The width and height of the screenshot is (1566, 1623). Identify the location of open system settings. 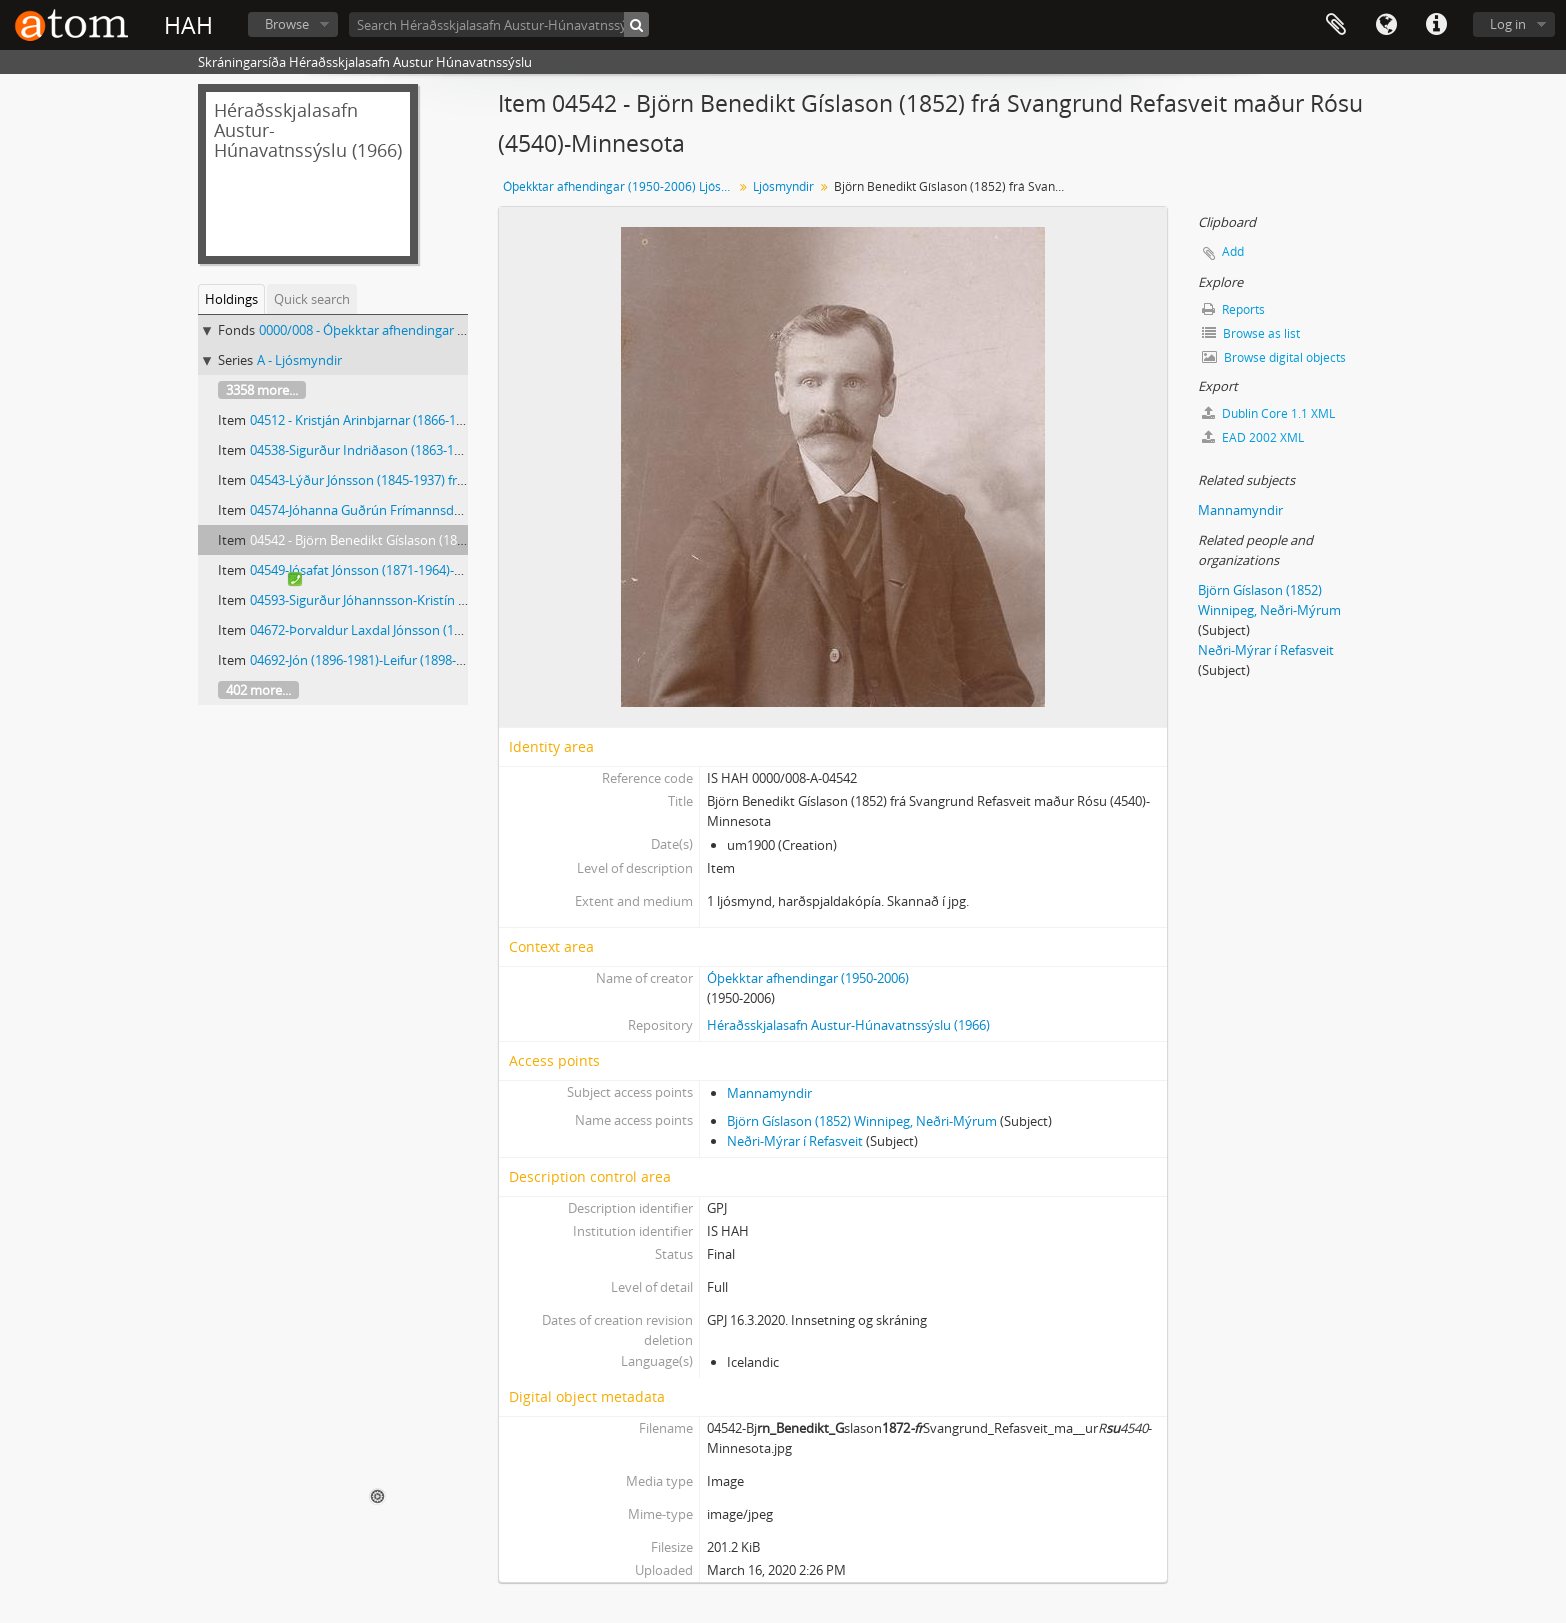
(377, 1496).